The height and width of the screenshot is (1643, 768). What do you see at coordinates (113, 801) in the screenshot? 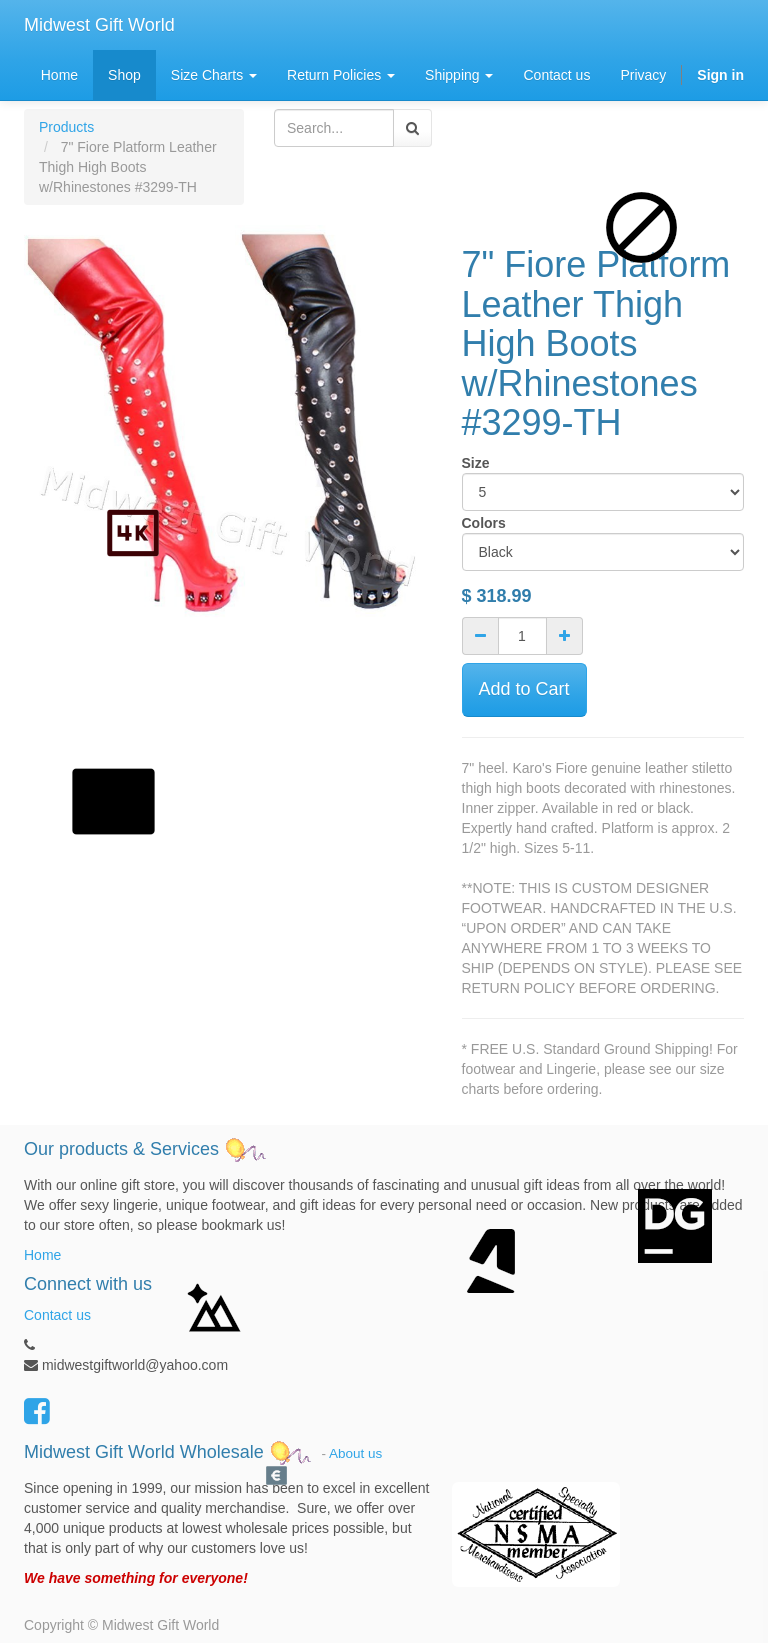
I see `select a rectangular shape tool` at bounding box center [113, 801].